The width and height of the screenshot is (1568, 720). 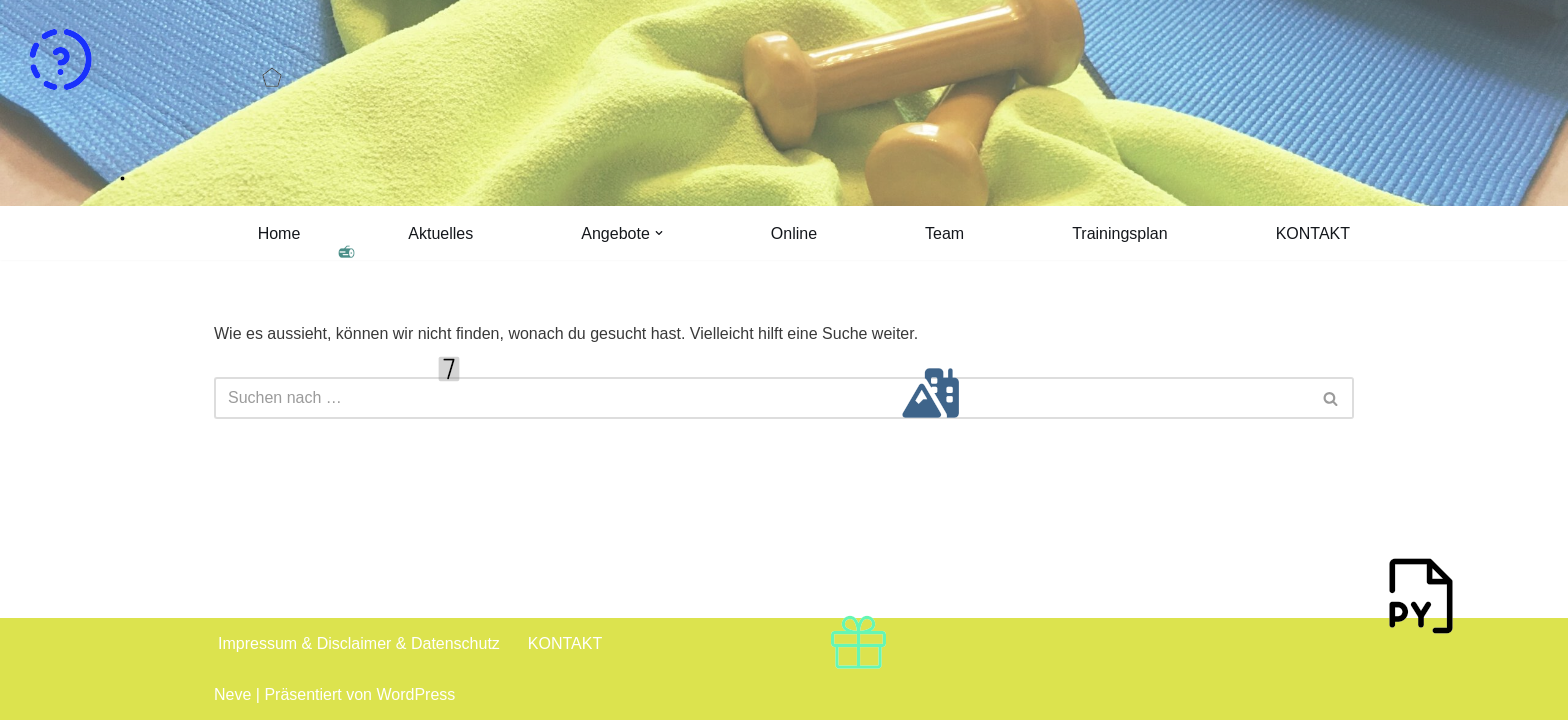 I want to click on view or redeem a gift, so click(x=858, y=645).